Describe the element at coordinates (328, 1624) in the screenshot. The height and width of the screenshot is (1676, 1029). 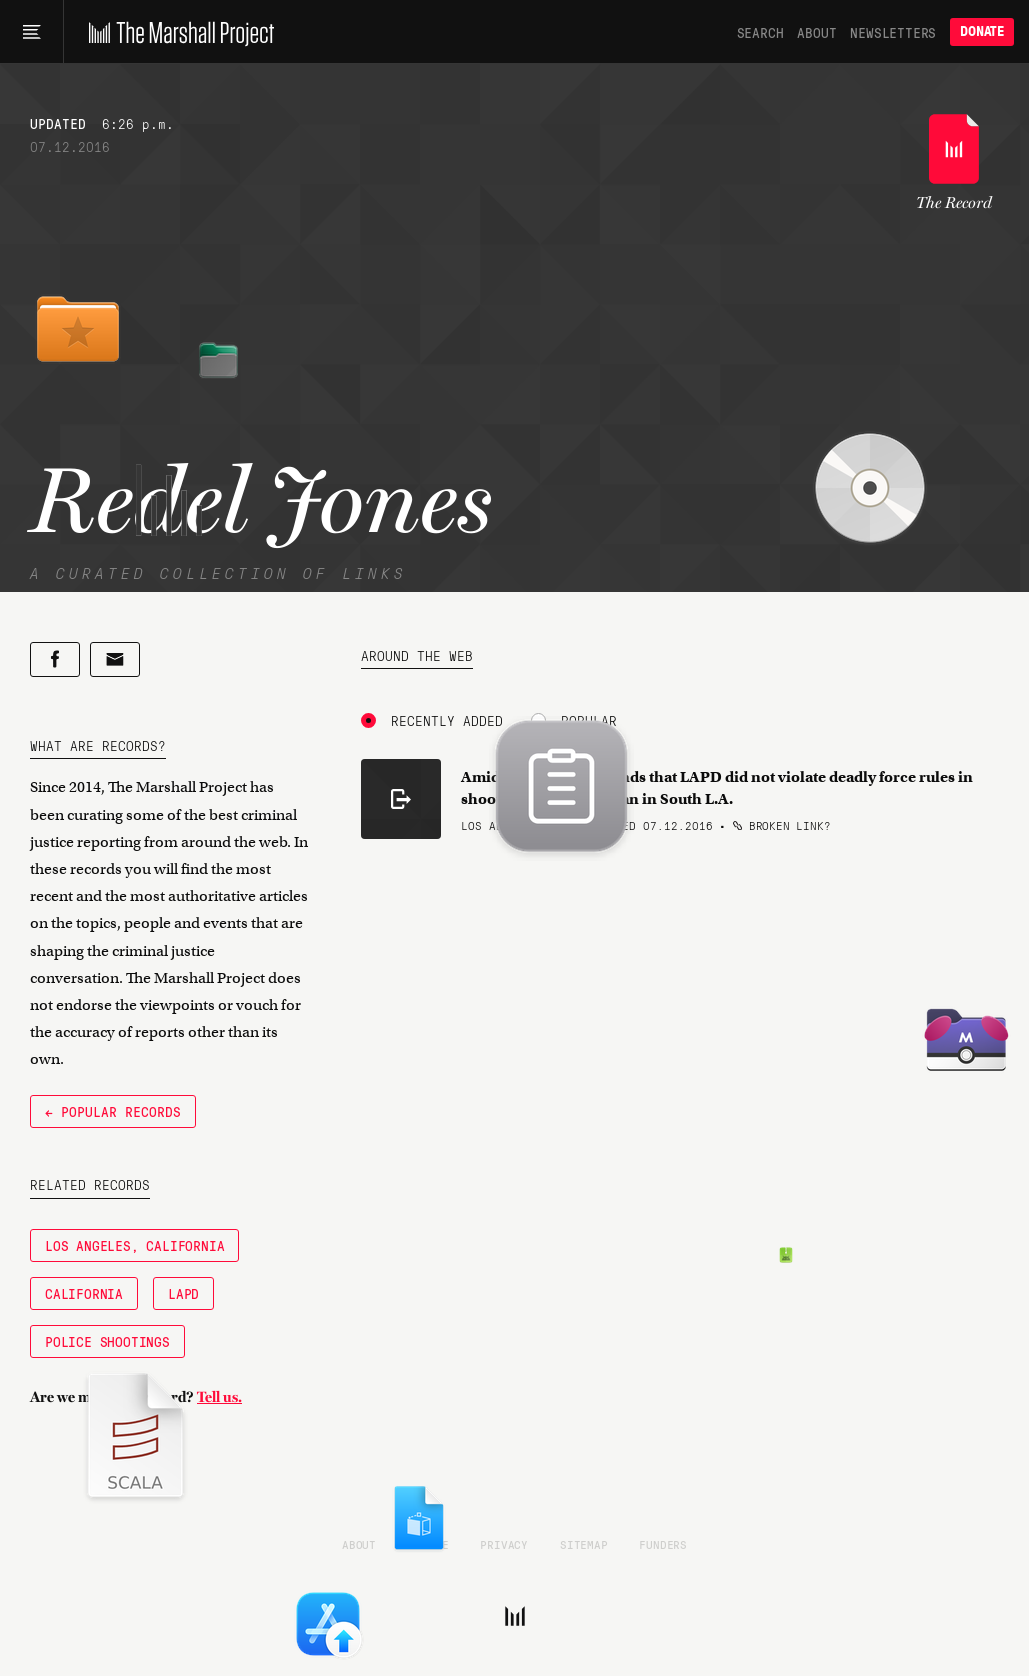
I see `check for and install system software updates` at that location.